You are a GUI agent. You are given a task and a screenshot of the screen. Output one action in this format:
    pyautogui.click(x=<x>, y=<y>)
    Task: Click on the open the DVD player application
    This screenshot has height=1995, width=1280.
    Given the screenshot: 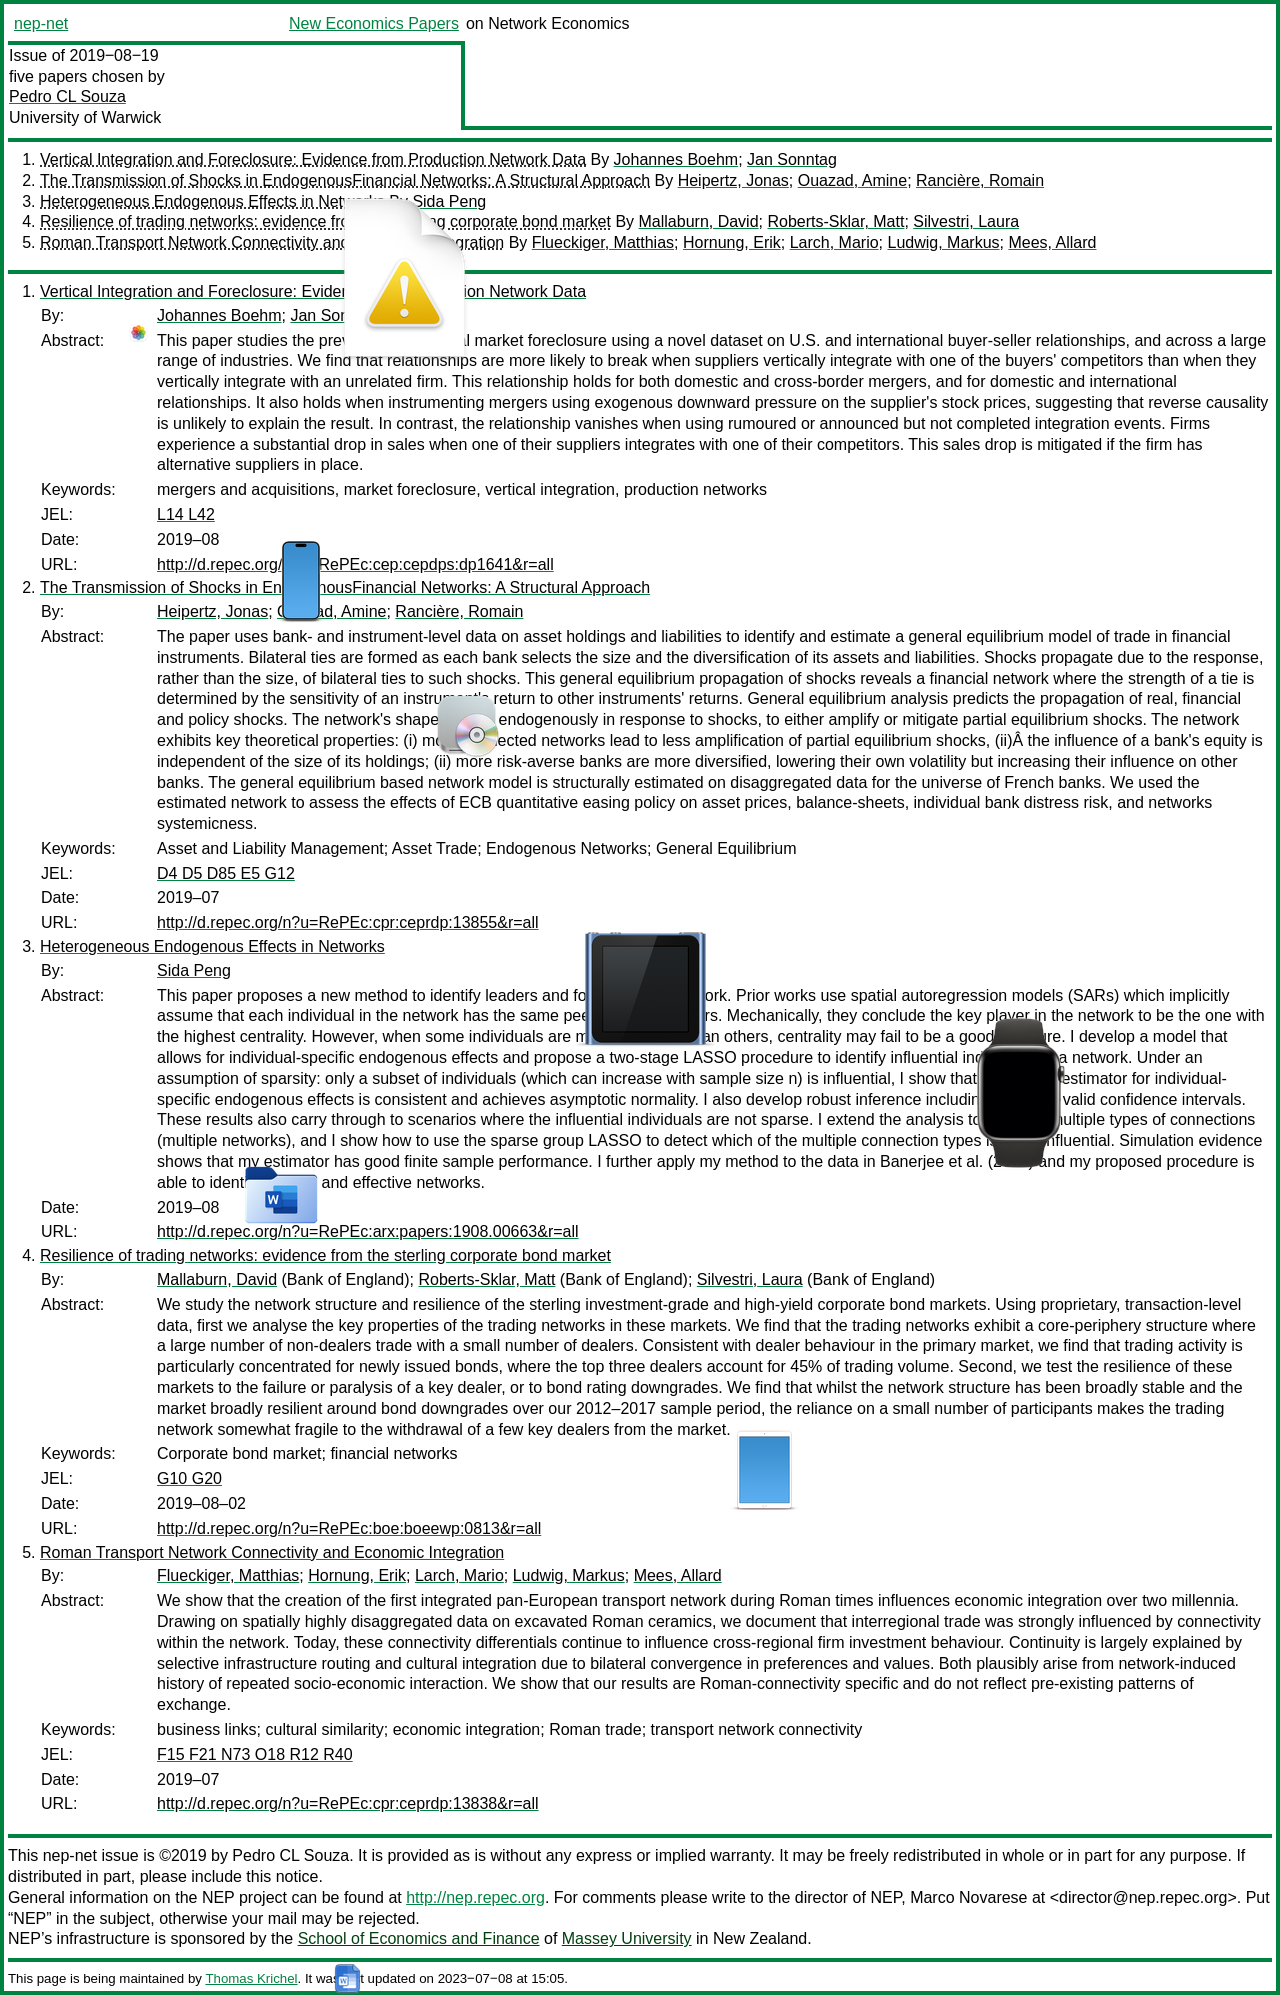 What is the action you would take?
    pyautogui.click(x=466, y=724)
    